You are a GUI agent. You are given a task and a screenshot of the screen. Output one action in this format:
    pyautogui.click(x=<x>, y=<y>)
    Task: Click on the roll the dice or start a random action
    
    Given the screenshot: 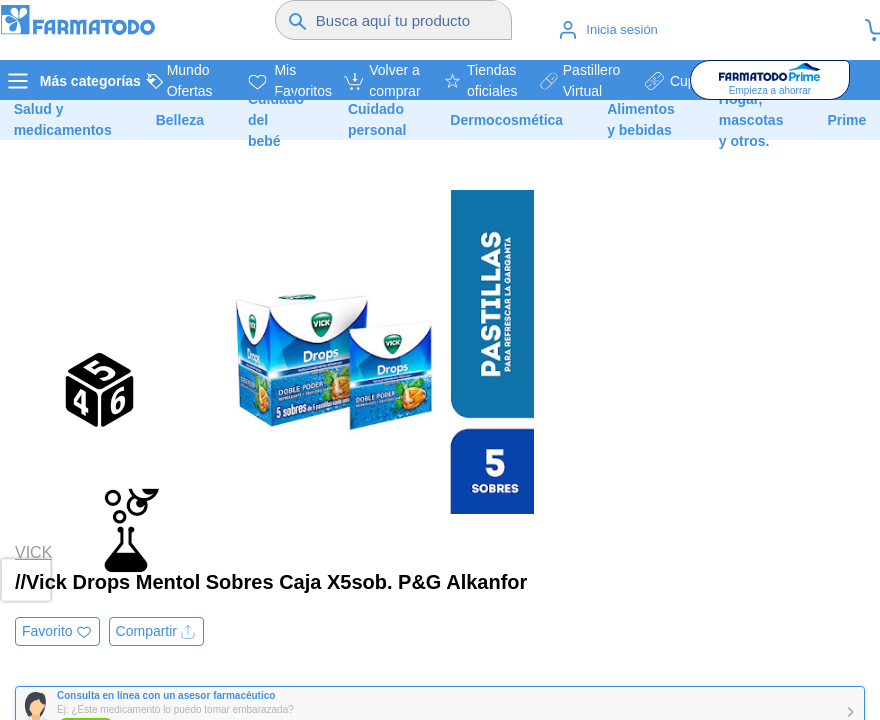 What is the action you would take?
    pyautogui.click(x=99, y=390)
    